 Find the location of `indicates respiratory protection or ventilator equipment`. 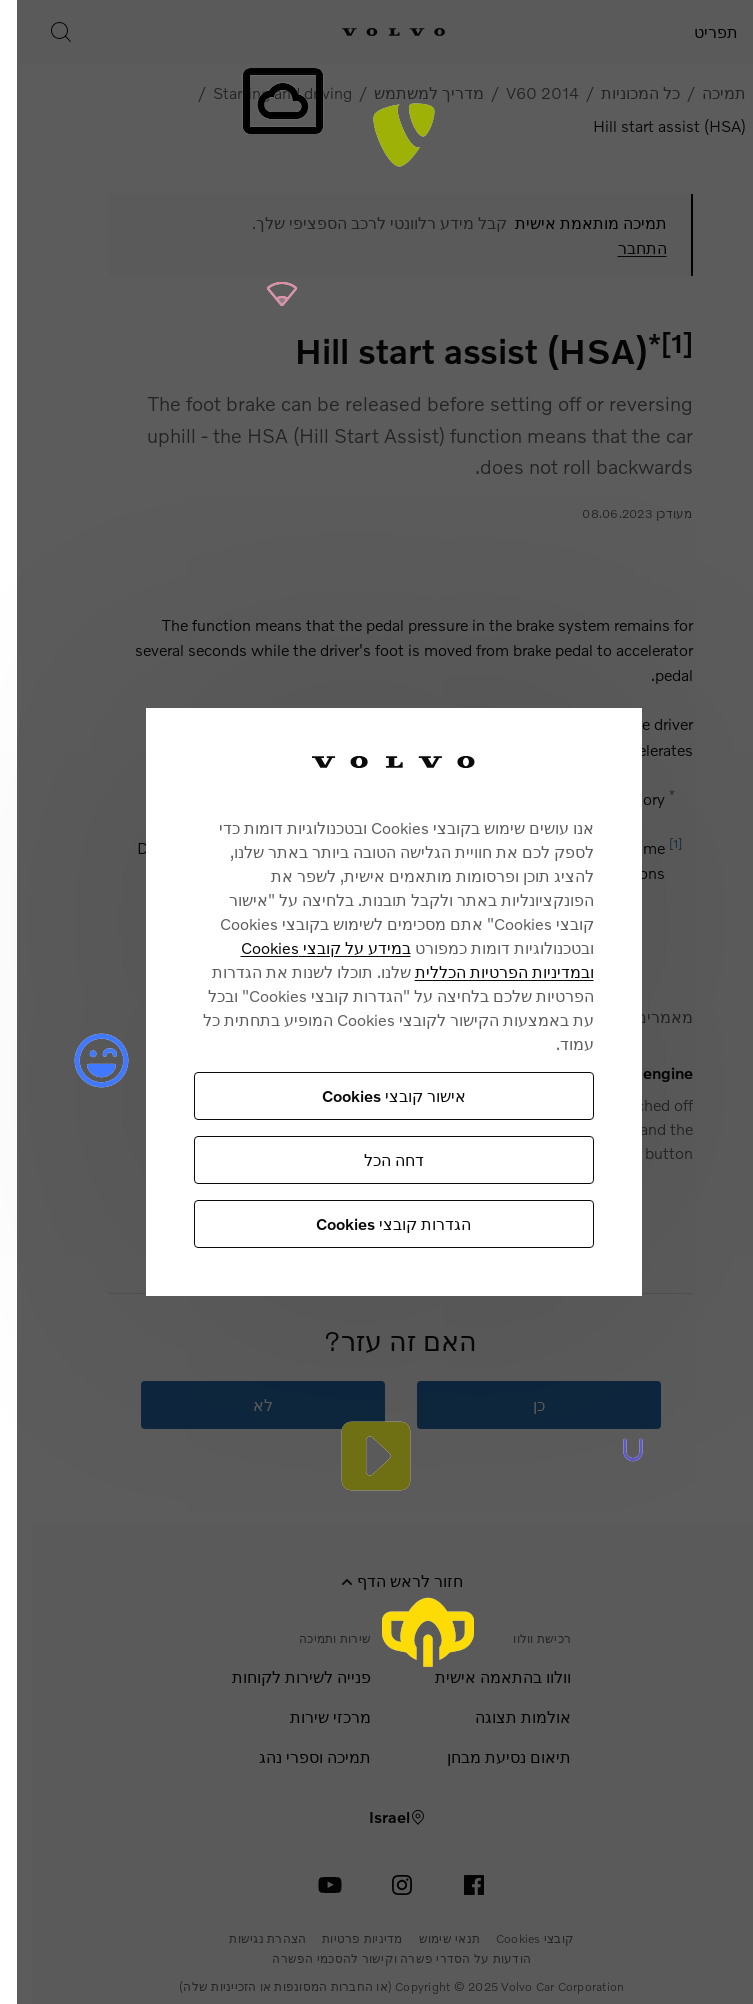

indicates respiratory protection or ventilator equipment is located at coordinates (428, 1630).